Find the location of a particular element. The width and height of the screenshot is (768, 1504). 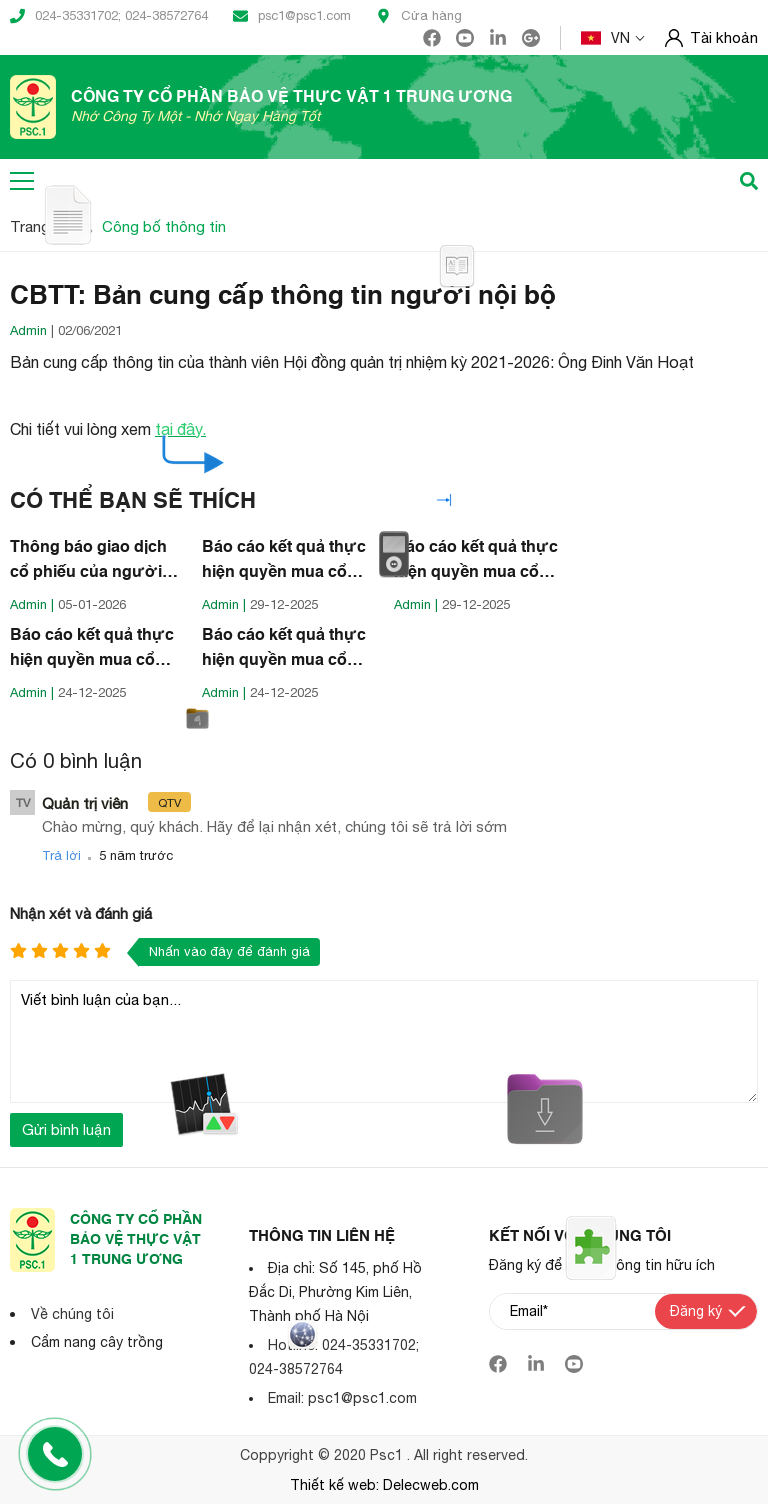

open insync cloud sync folder is located at coordinates (197, 718).